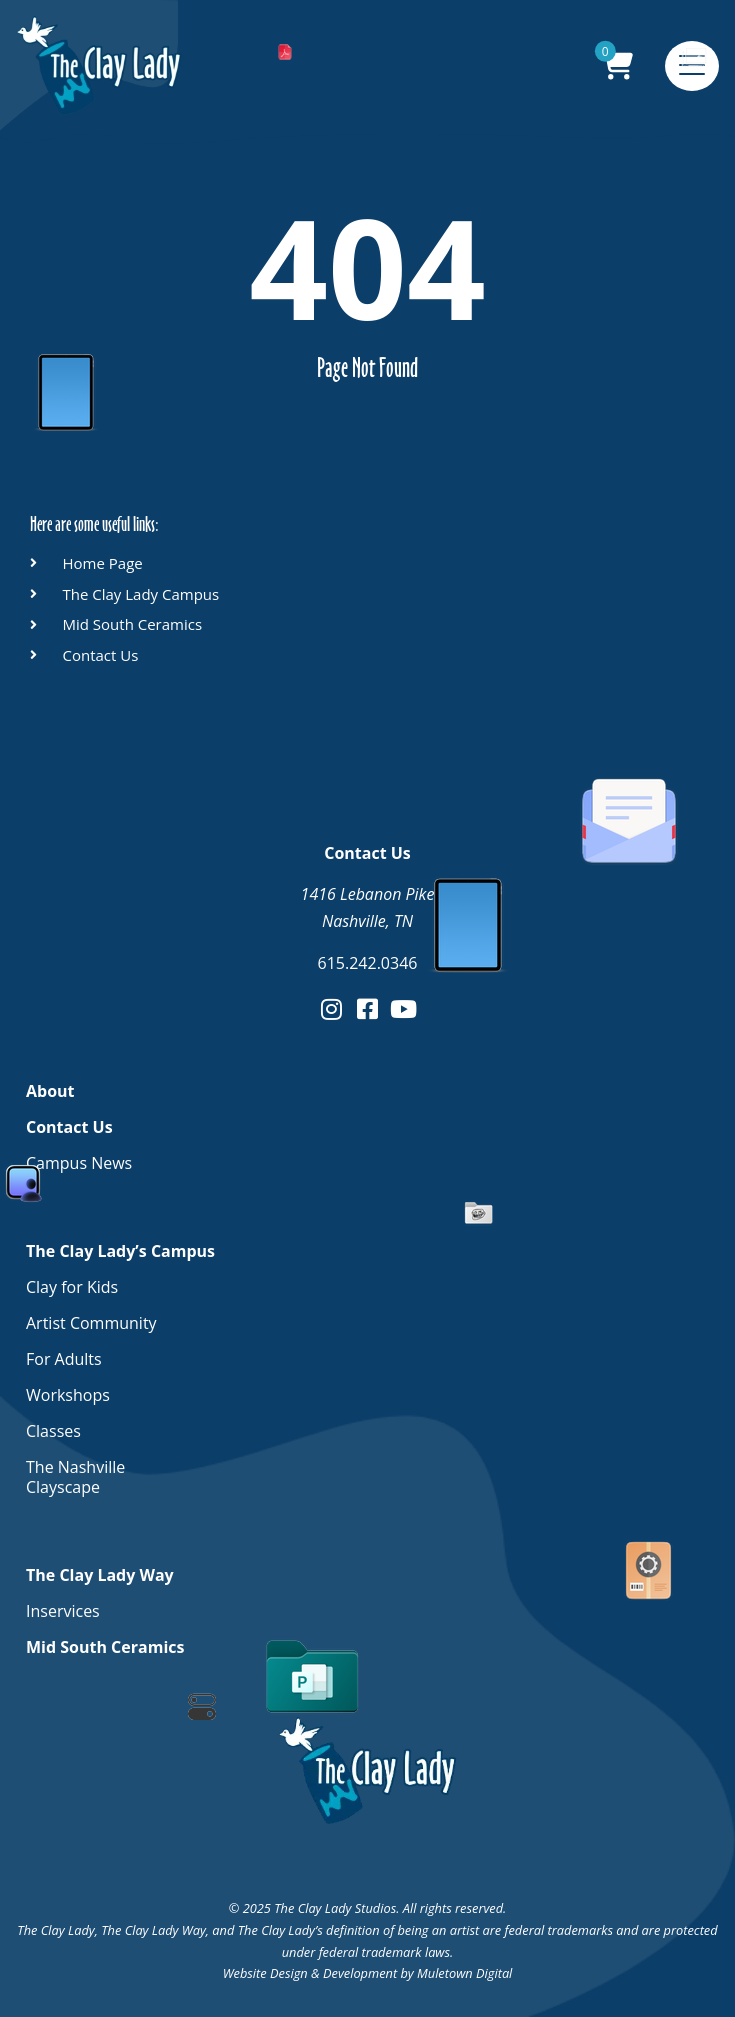 This screenshot has height=2017, width=735. Describe the element at coordinates (23, 1182) in the screenshot. I see `share your screen with others` at that location.